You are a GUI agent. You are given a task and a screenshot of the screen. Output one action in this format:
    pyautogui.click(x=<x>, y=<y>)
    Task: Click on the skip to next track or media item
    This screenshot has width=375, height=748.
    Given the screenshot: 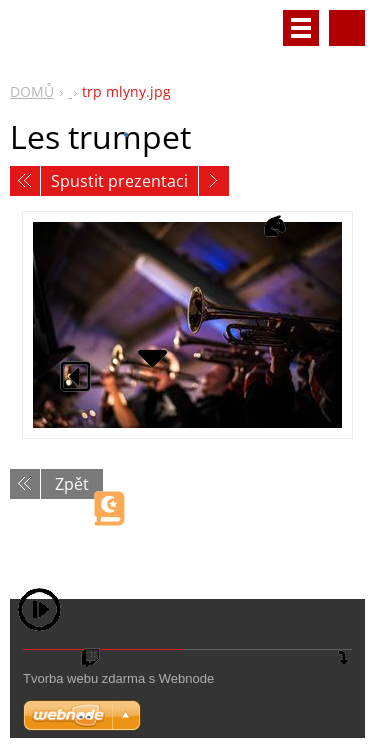 What is the action you would take?
    pyautogui.click(x=39, y=609)
    